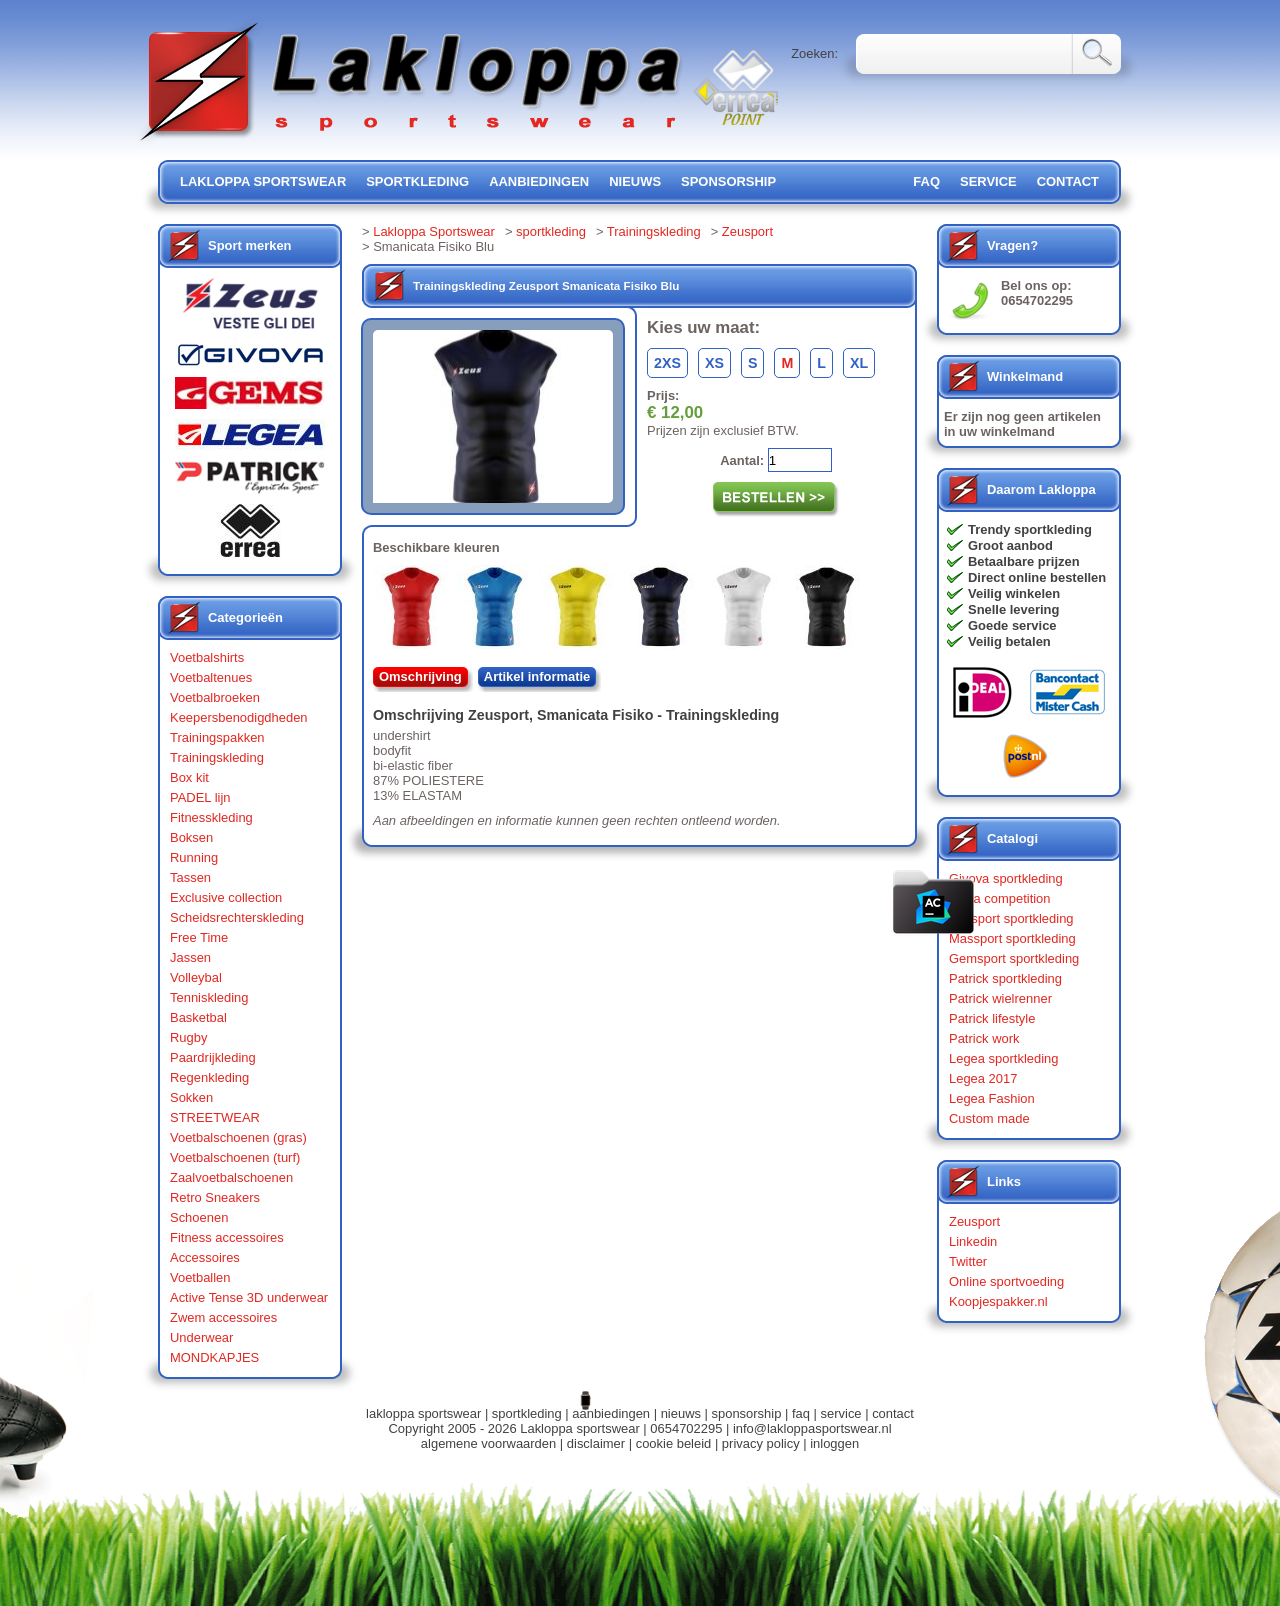 The image size is (1280, 1606). Describe the element at coordinates (933, 904) in the screenshot. I see `open AppCode project folder` at that location.